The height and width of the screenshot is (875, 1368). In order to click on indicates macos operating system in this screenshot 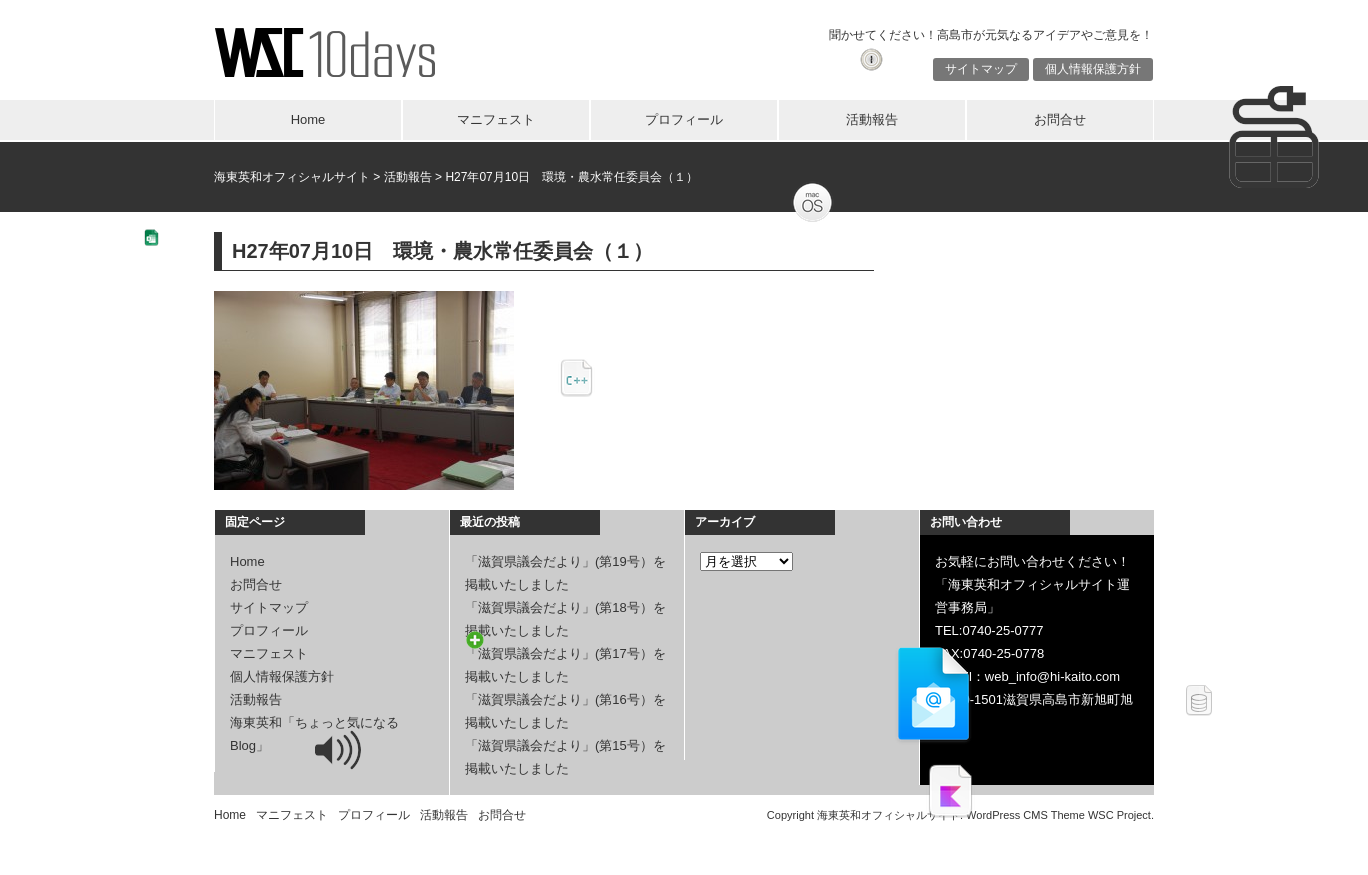, I will do `click(812, 202)`.